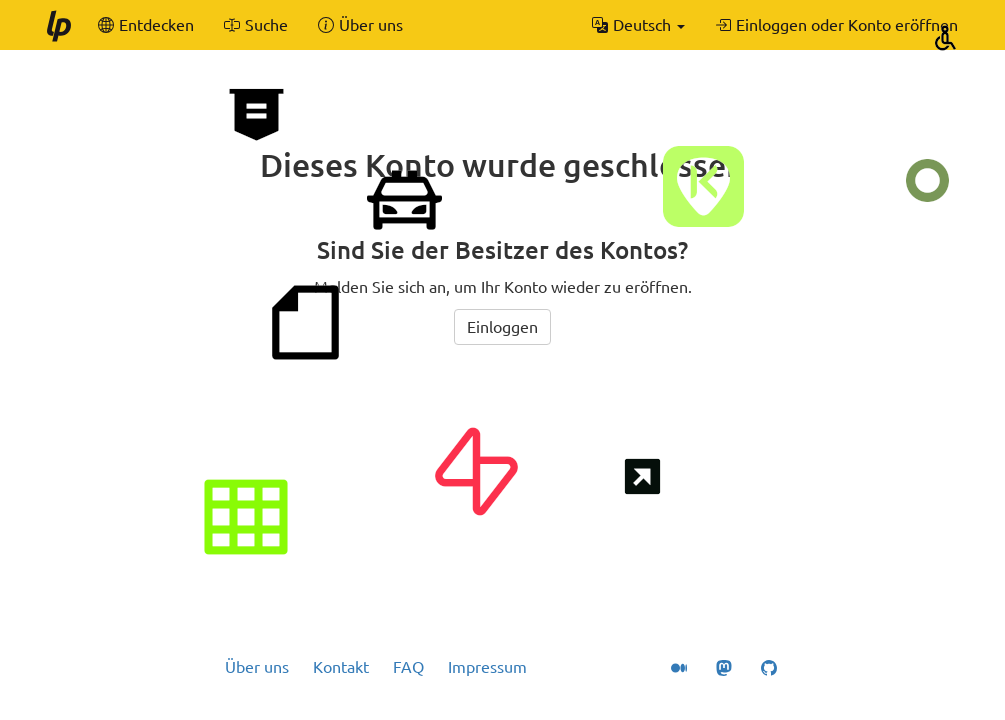 The width and height of the screenshot is (1005, 720). Describe the element at coordinates (703, 186) in the screenshot. I see `open the klook travel booking app` at that location.